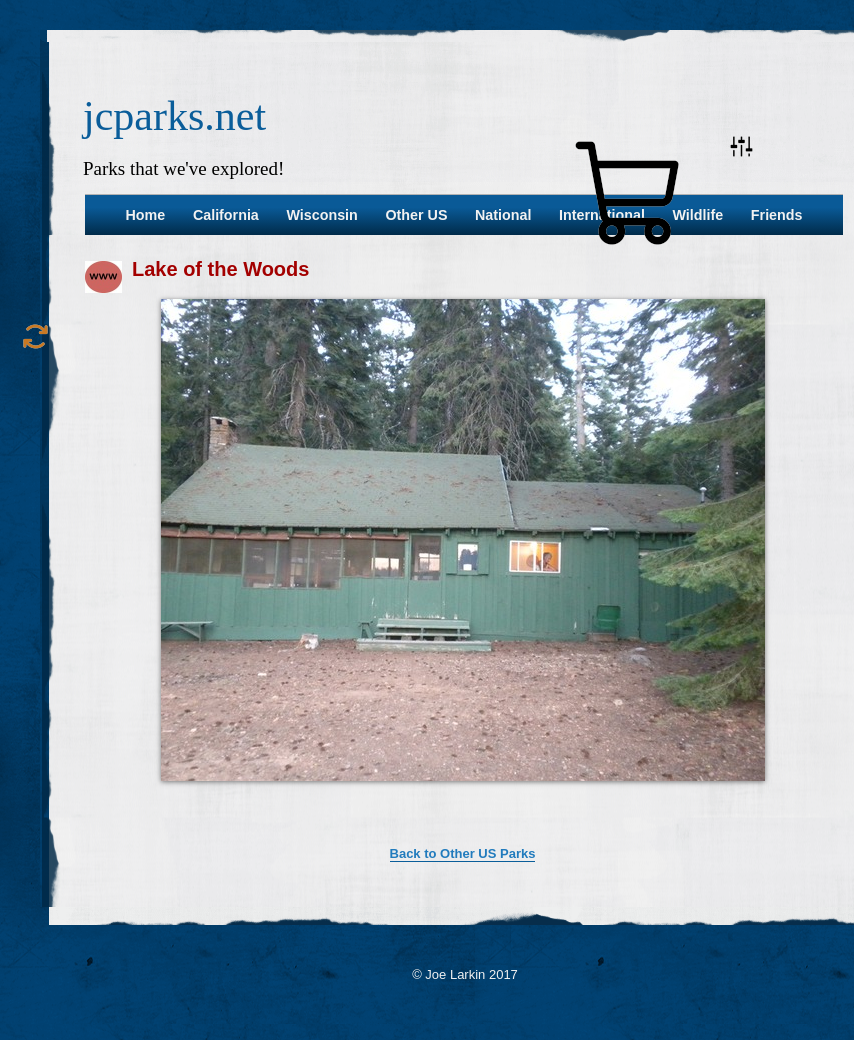 Image resolution: width=854 pixels, height=1040 pixels. I want to click on refresh or reload content, so click(35, 336).